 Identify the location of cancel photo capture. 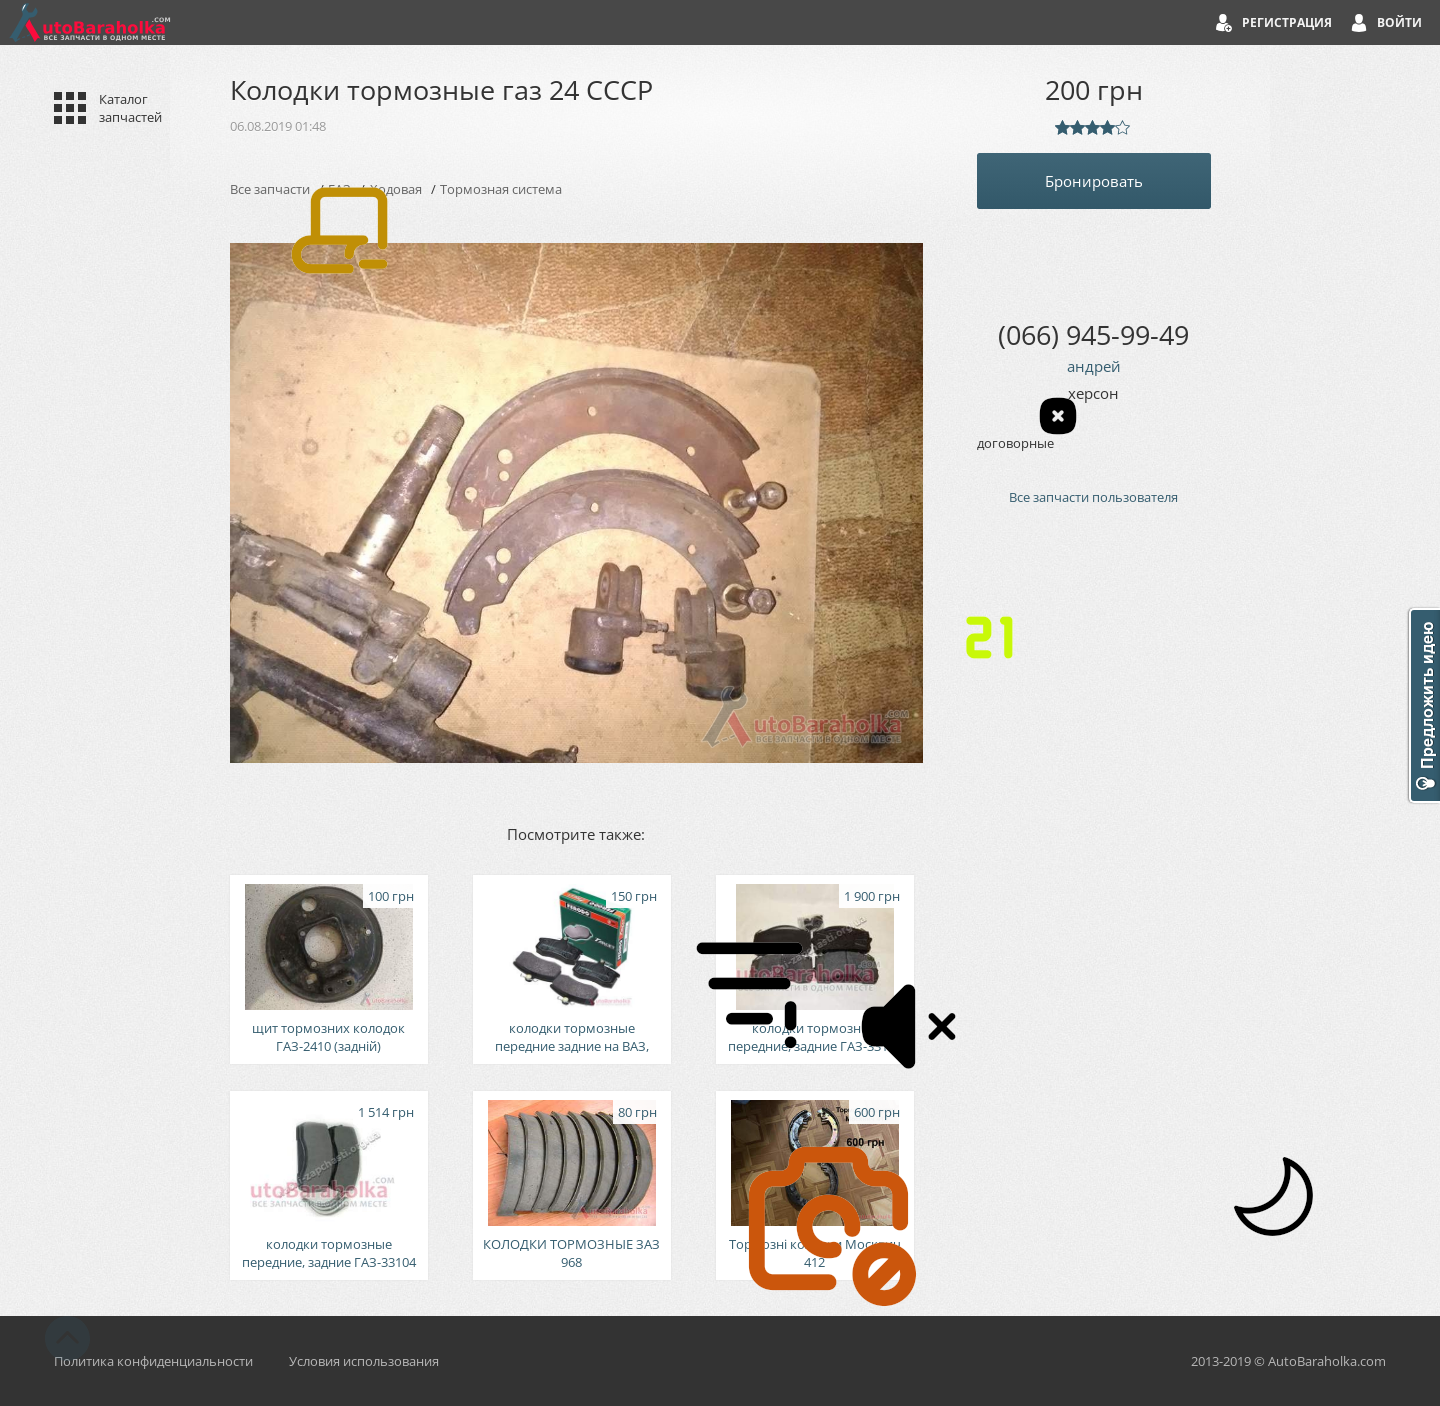
(828, 1218).